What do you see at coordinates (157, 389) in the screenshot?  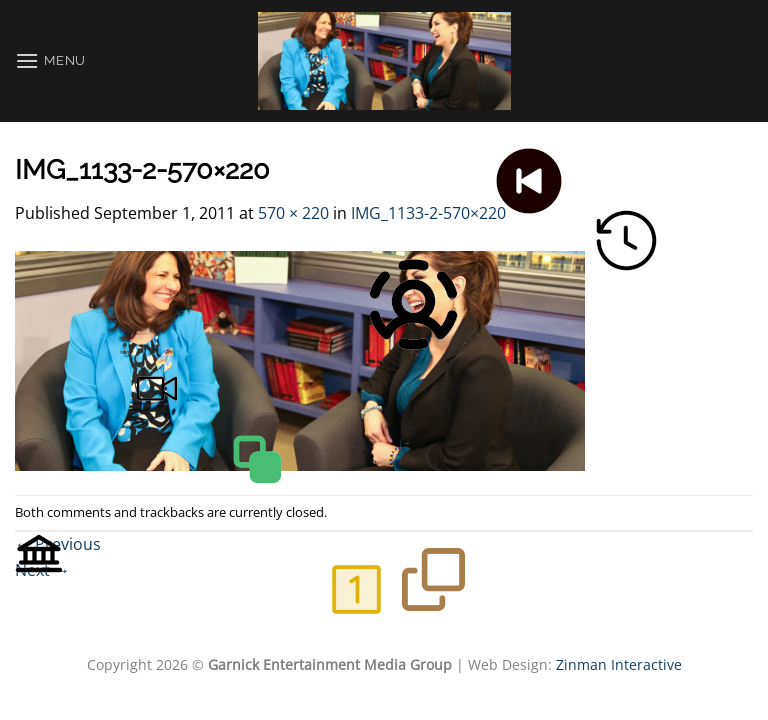 I see `start a video call` at bounding box center [157, 389].